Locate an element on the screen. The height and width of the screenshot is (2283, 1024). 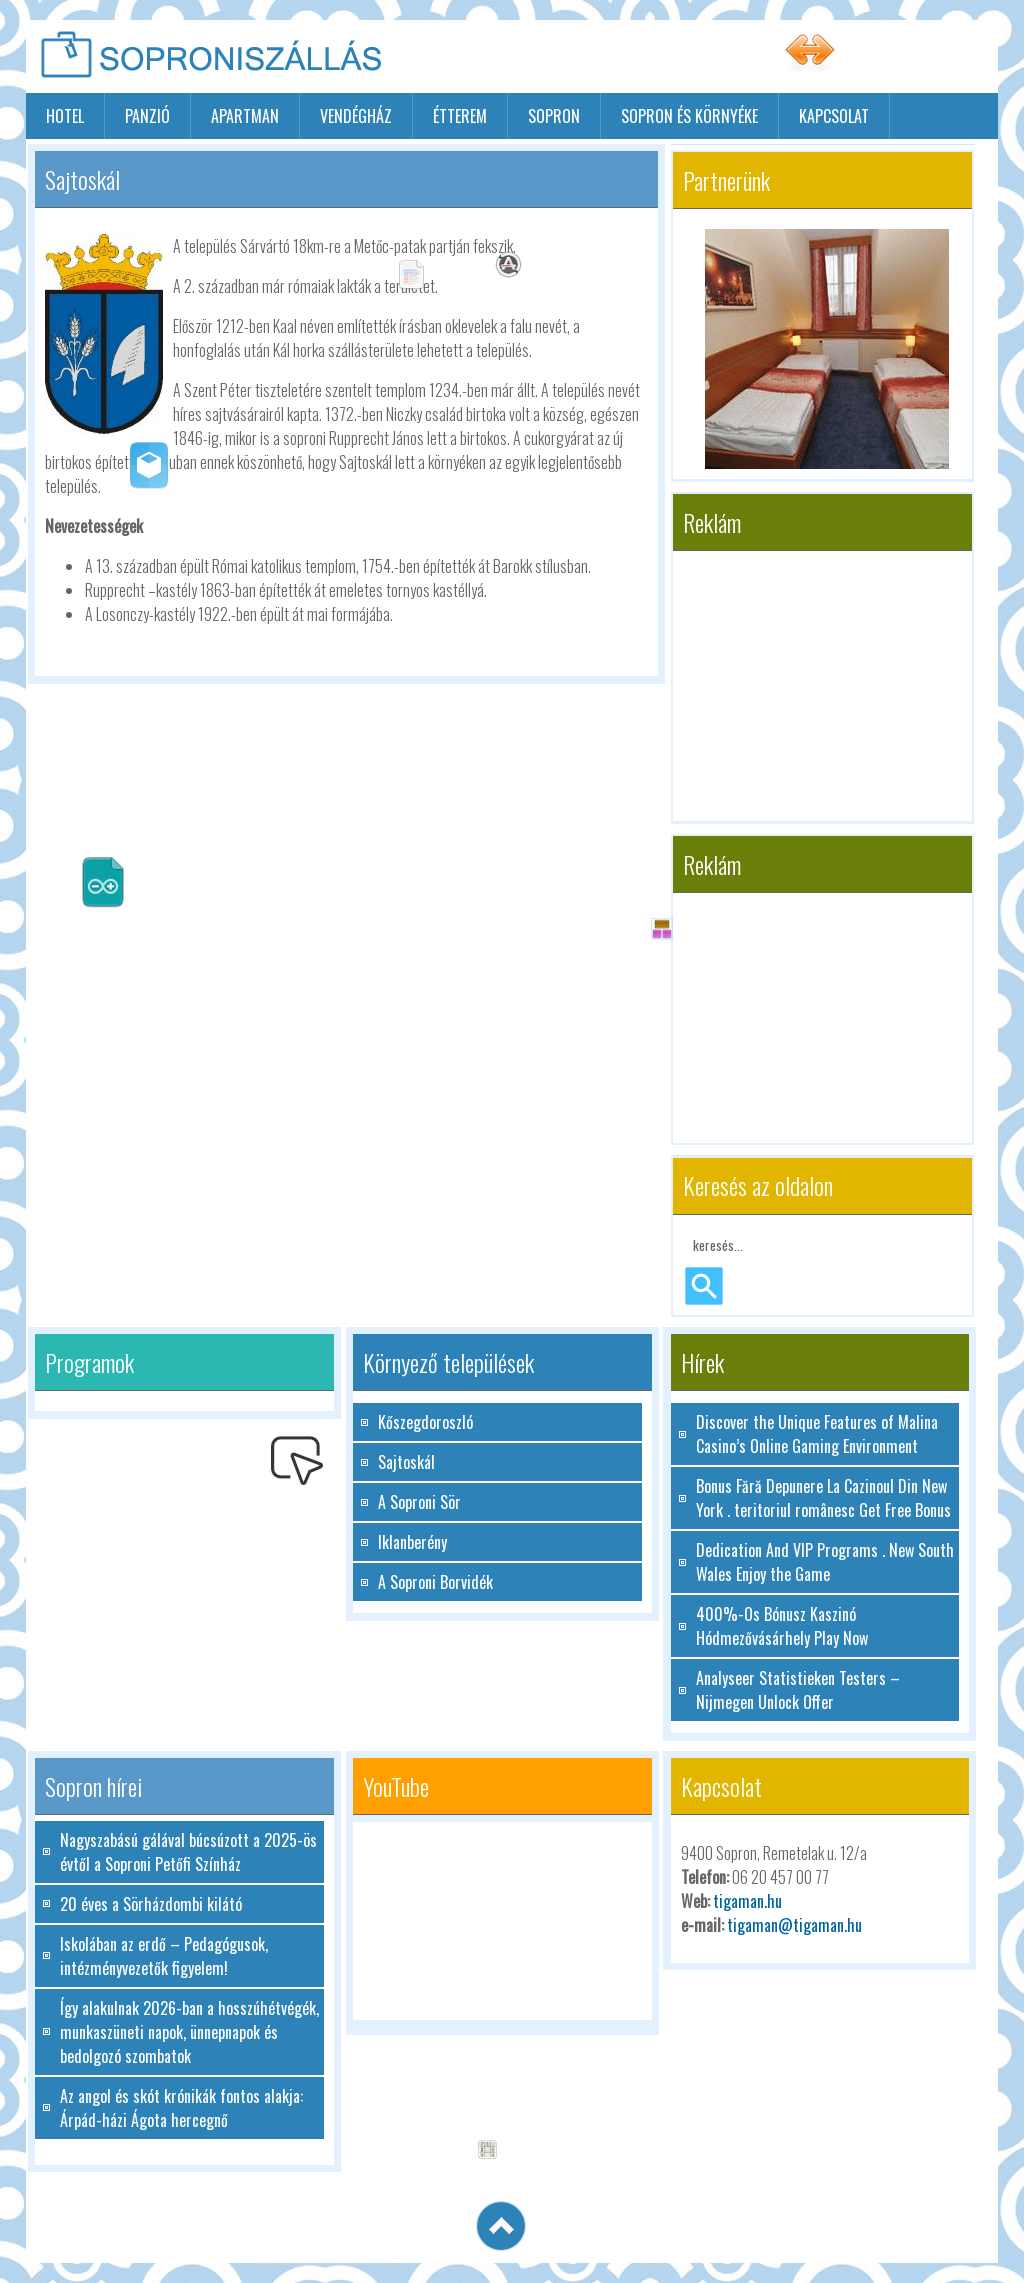
arduino source code file is located at coordinates (103, 882).